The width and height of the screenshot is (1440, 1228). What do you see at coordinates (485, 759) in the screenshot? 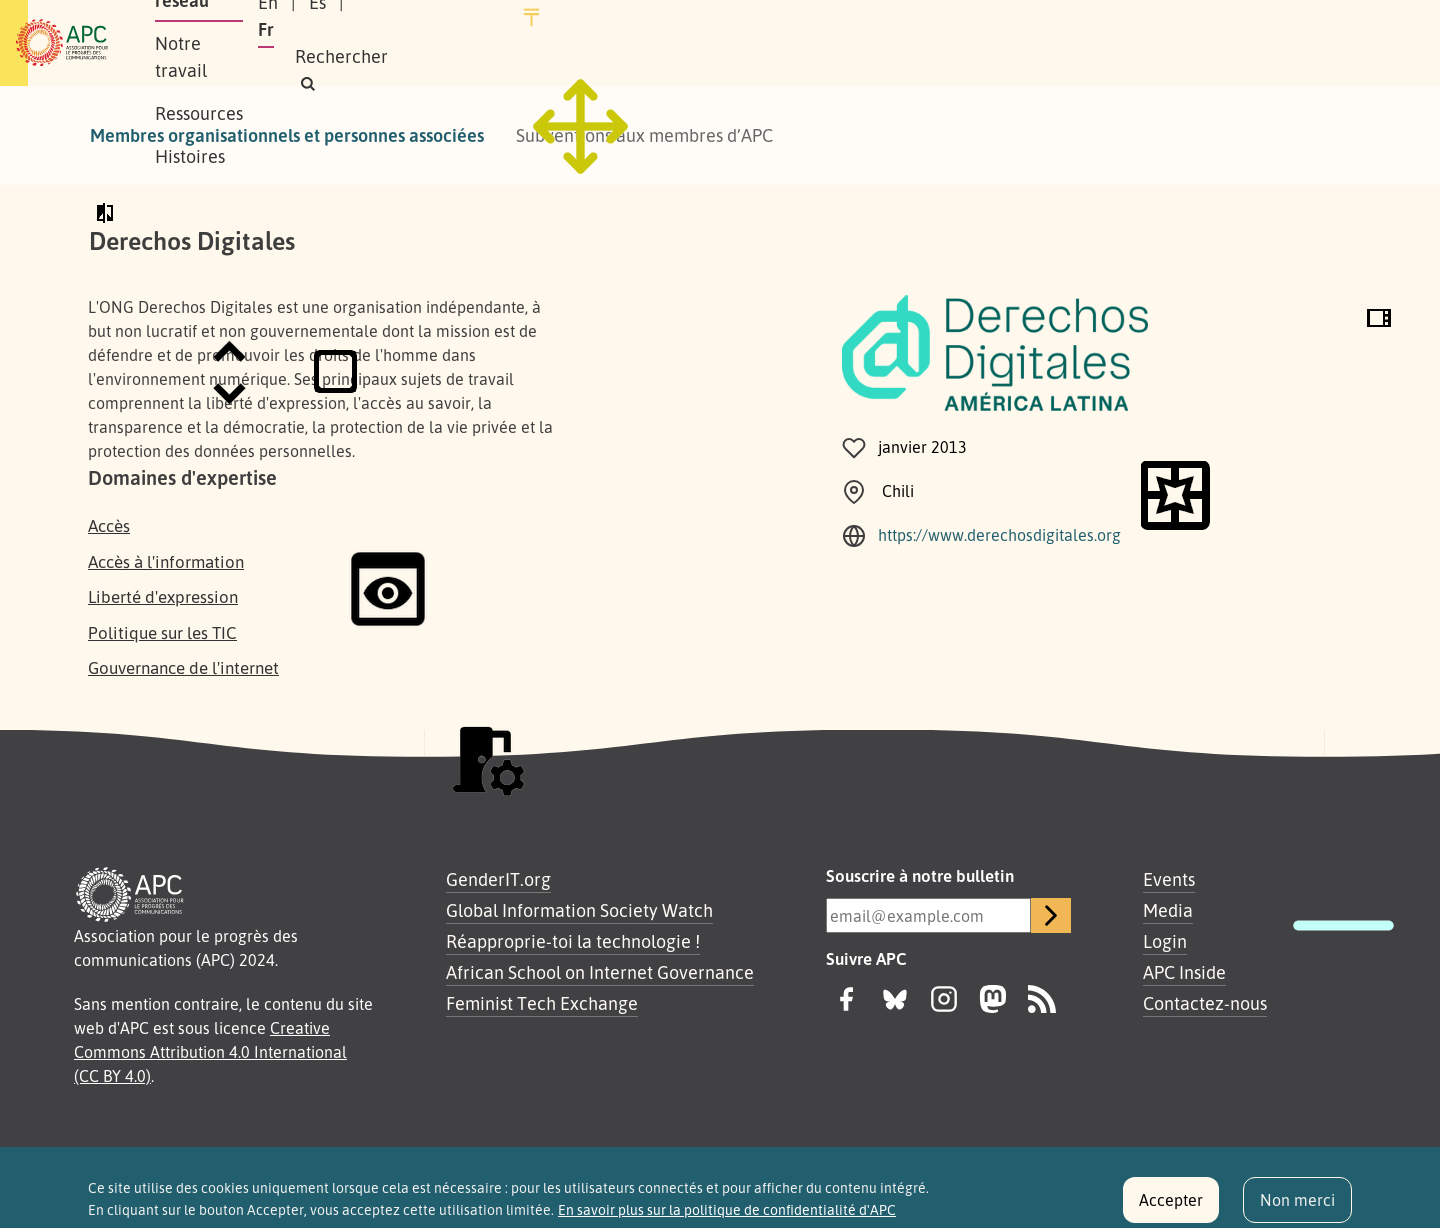
I see `adjust room or space settings` at bounding box center [485, 759].